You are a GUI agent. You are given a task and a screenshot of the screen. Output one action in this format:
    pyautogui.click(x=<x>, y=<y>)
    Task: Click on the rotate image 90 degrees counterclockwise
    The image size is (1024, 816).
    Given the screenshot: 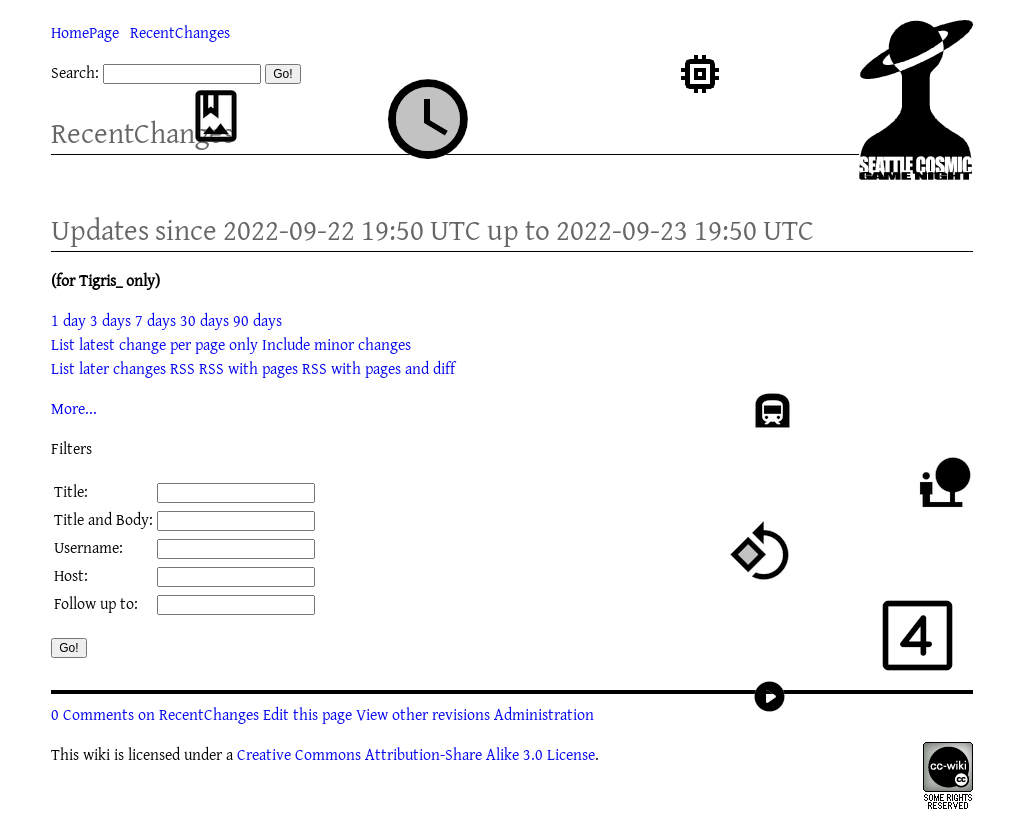 What is the action you would take?
    pyautogui.click(x=761, y=552)
    